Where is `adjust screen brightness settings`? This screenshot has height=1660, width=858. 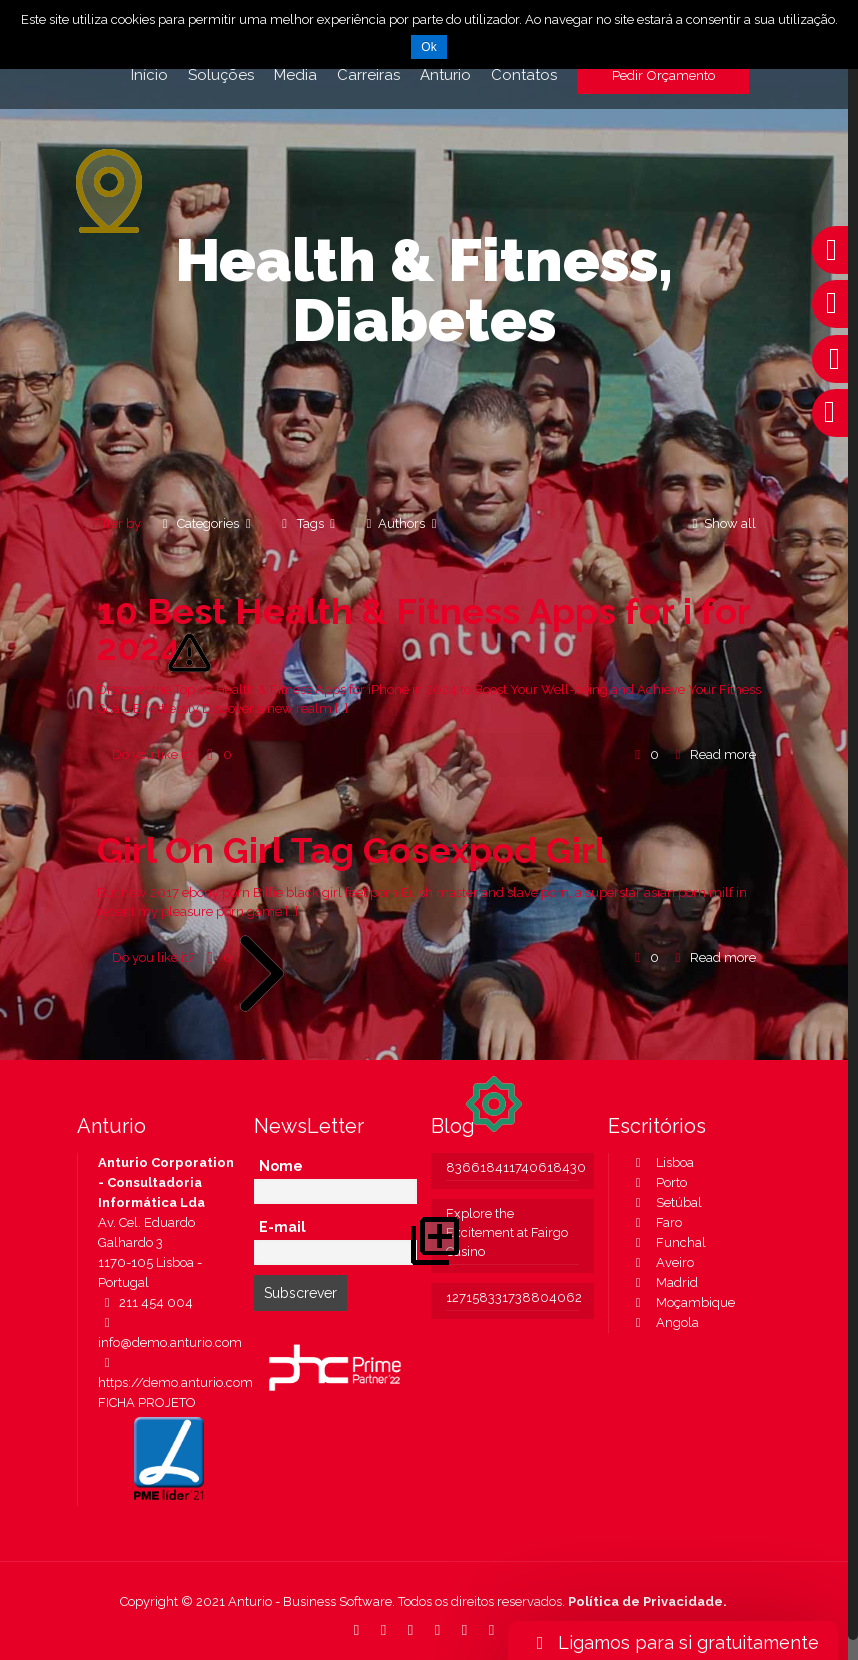 adjust screen brightness settings is located at coordinates (494, 1104).